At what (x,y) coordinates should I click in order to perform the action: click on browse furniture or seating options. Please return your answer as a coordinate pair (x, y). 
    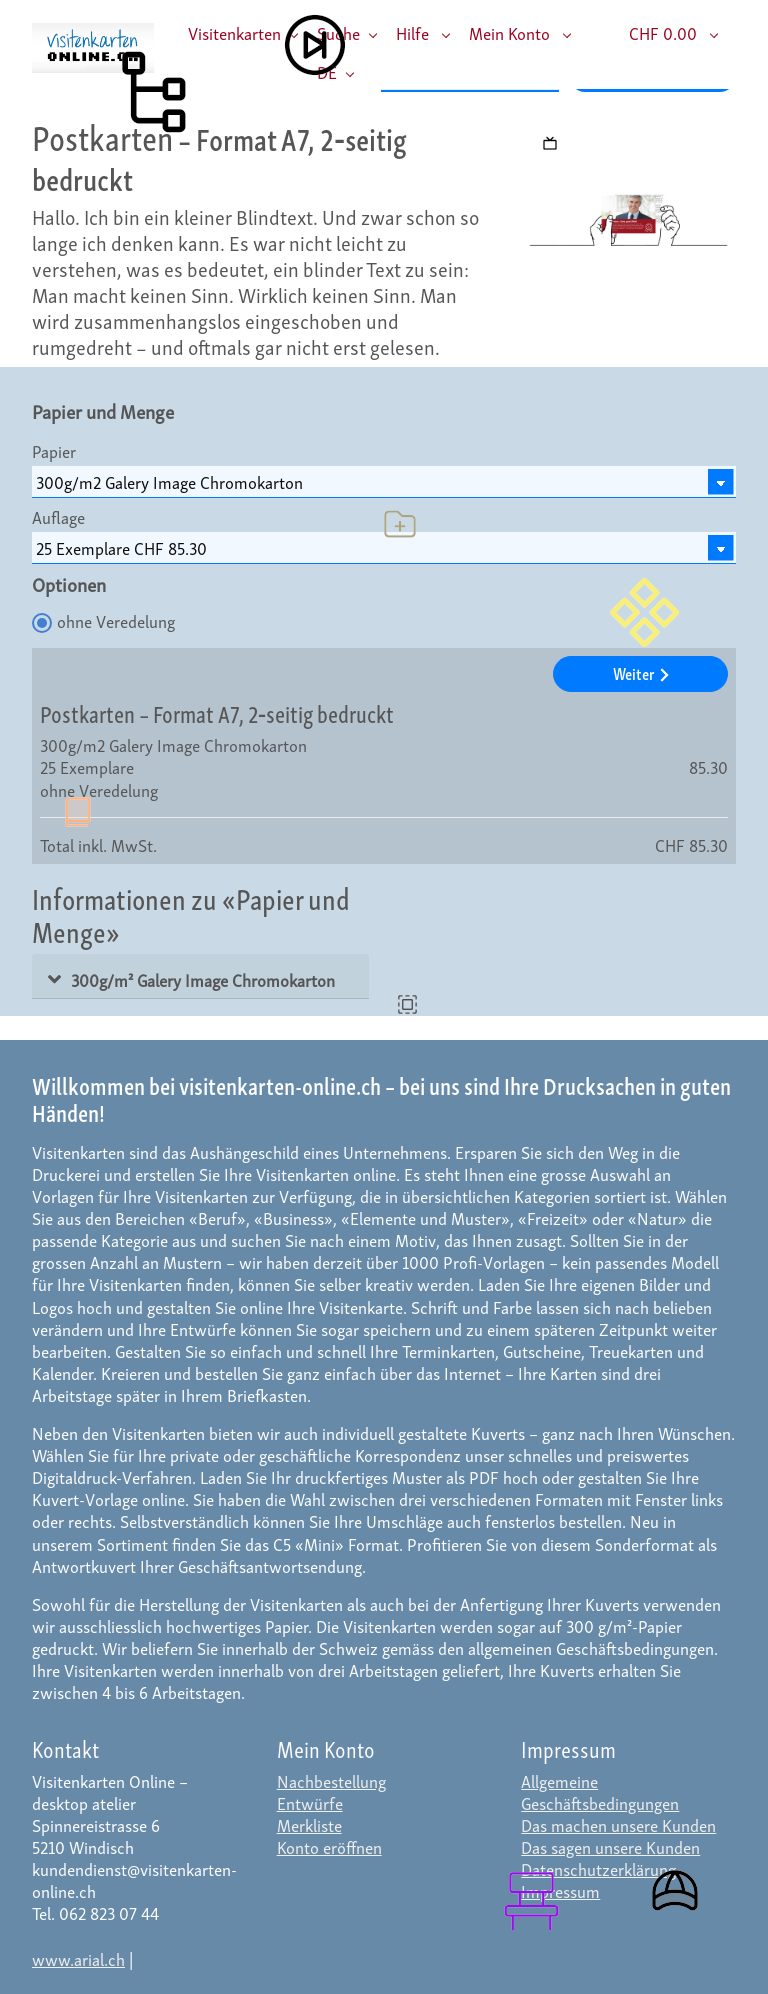
    Looking at the image, I should click on (531, 1901).